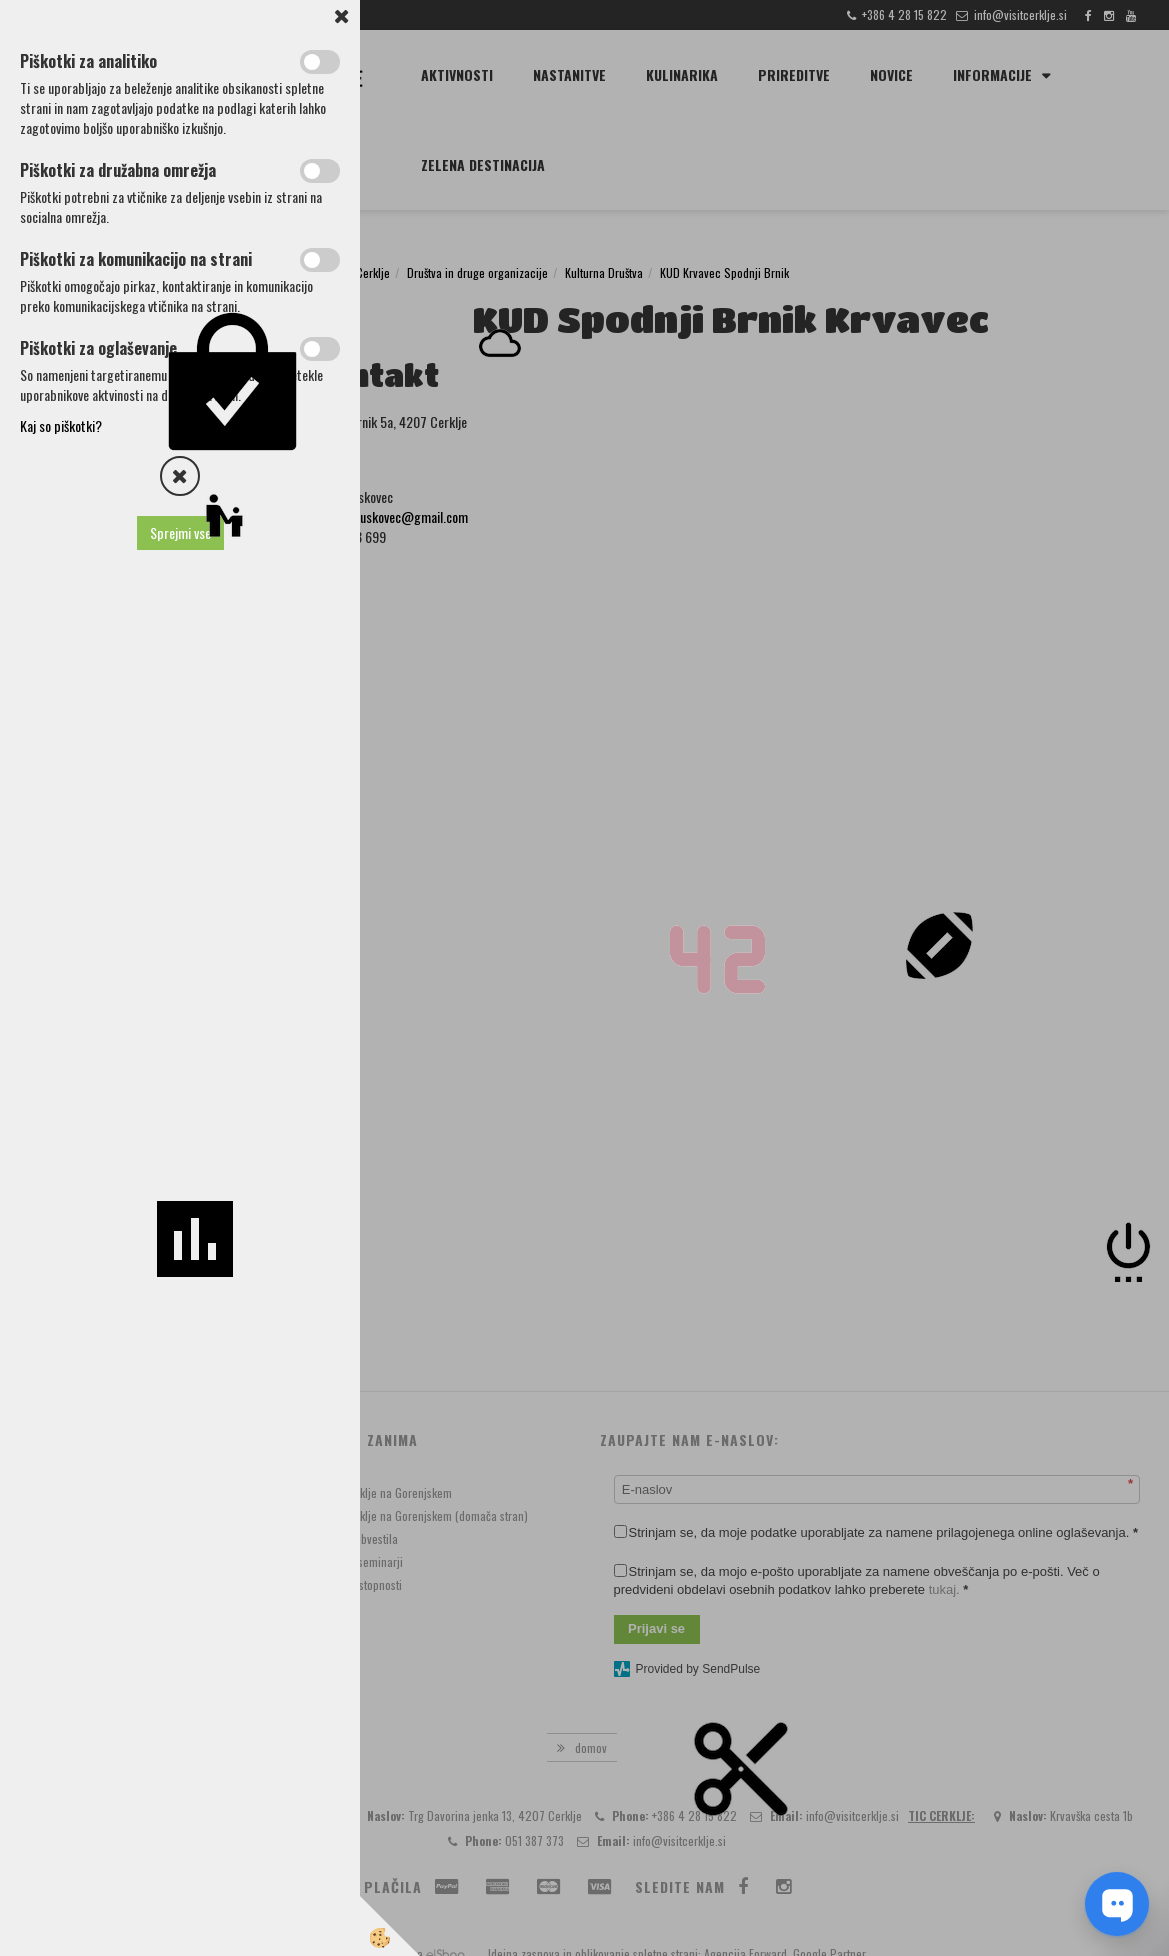  Describe the element at coordinates (500, 343) in the screenshot. I see `access cloud storage` at that location.